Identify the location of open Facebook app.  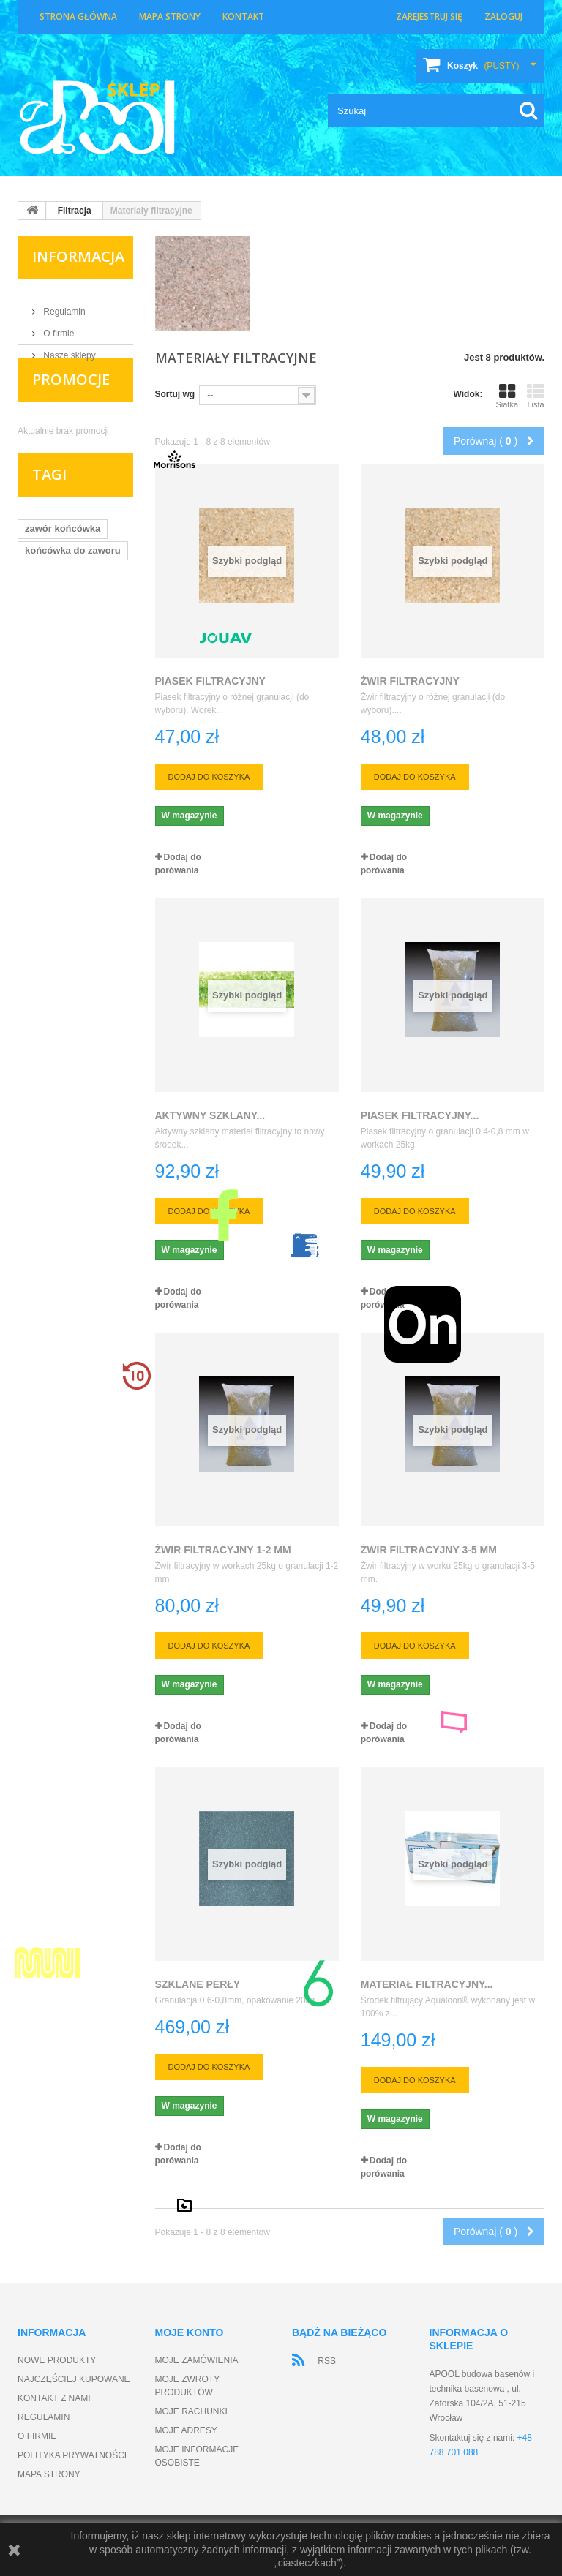
(223, 1215).